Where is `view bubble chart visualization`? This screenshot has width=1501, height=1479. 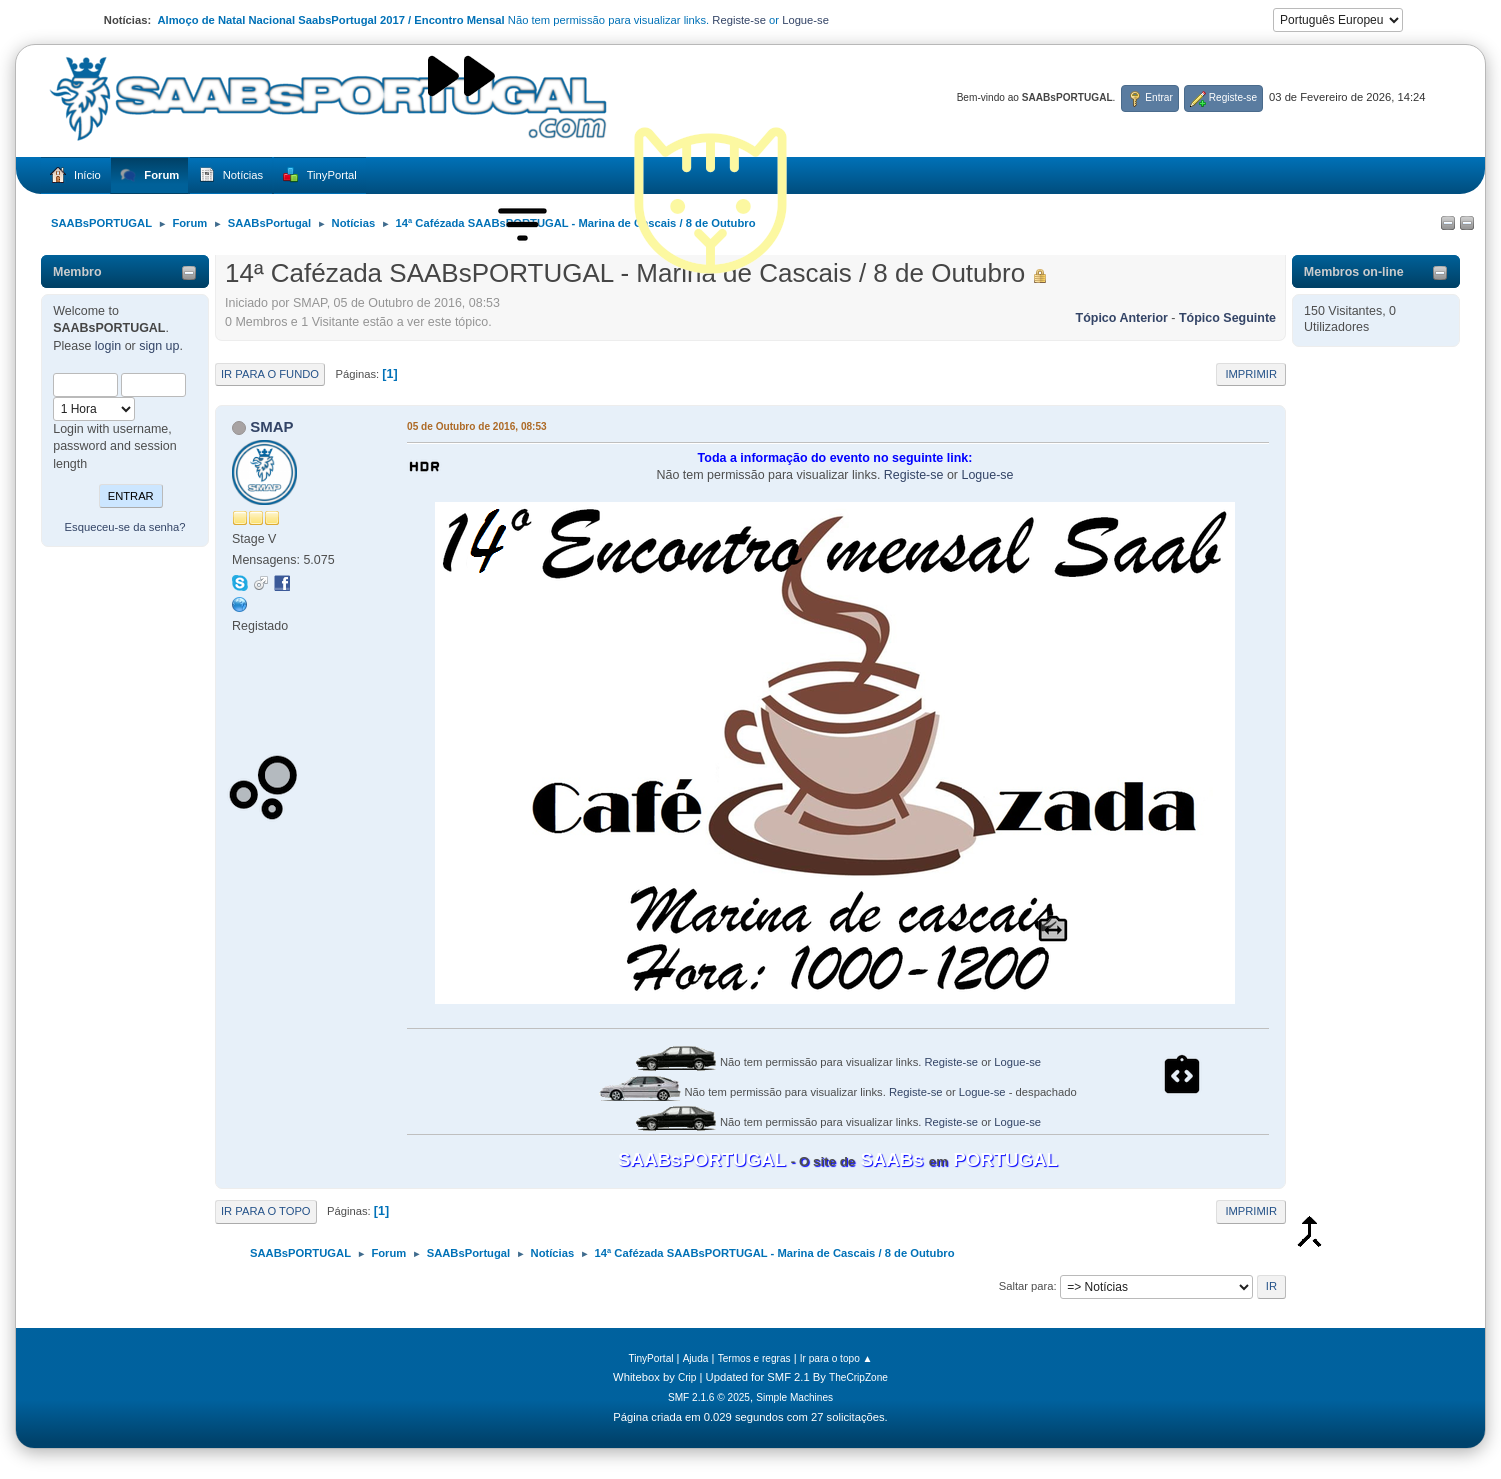 view bubble chart visualization is located at coordinates (261, 787).